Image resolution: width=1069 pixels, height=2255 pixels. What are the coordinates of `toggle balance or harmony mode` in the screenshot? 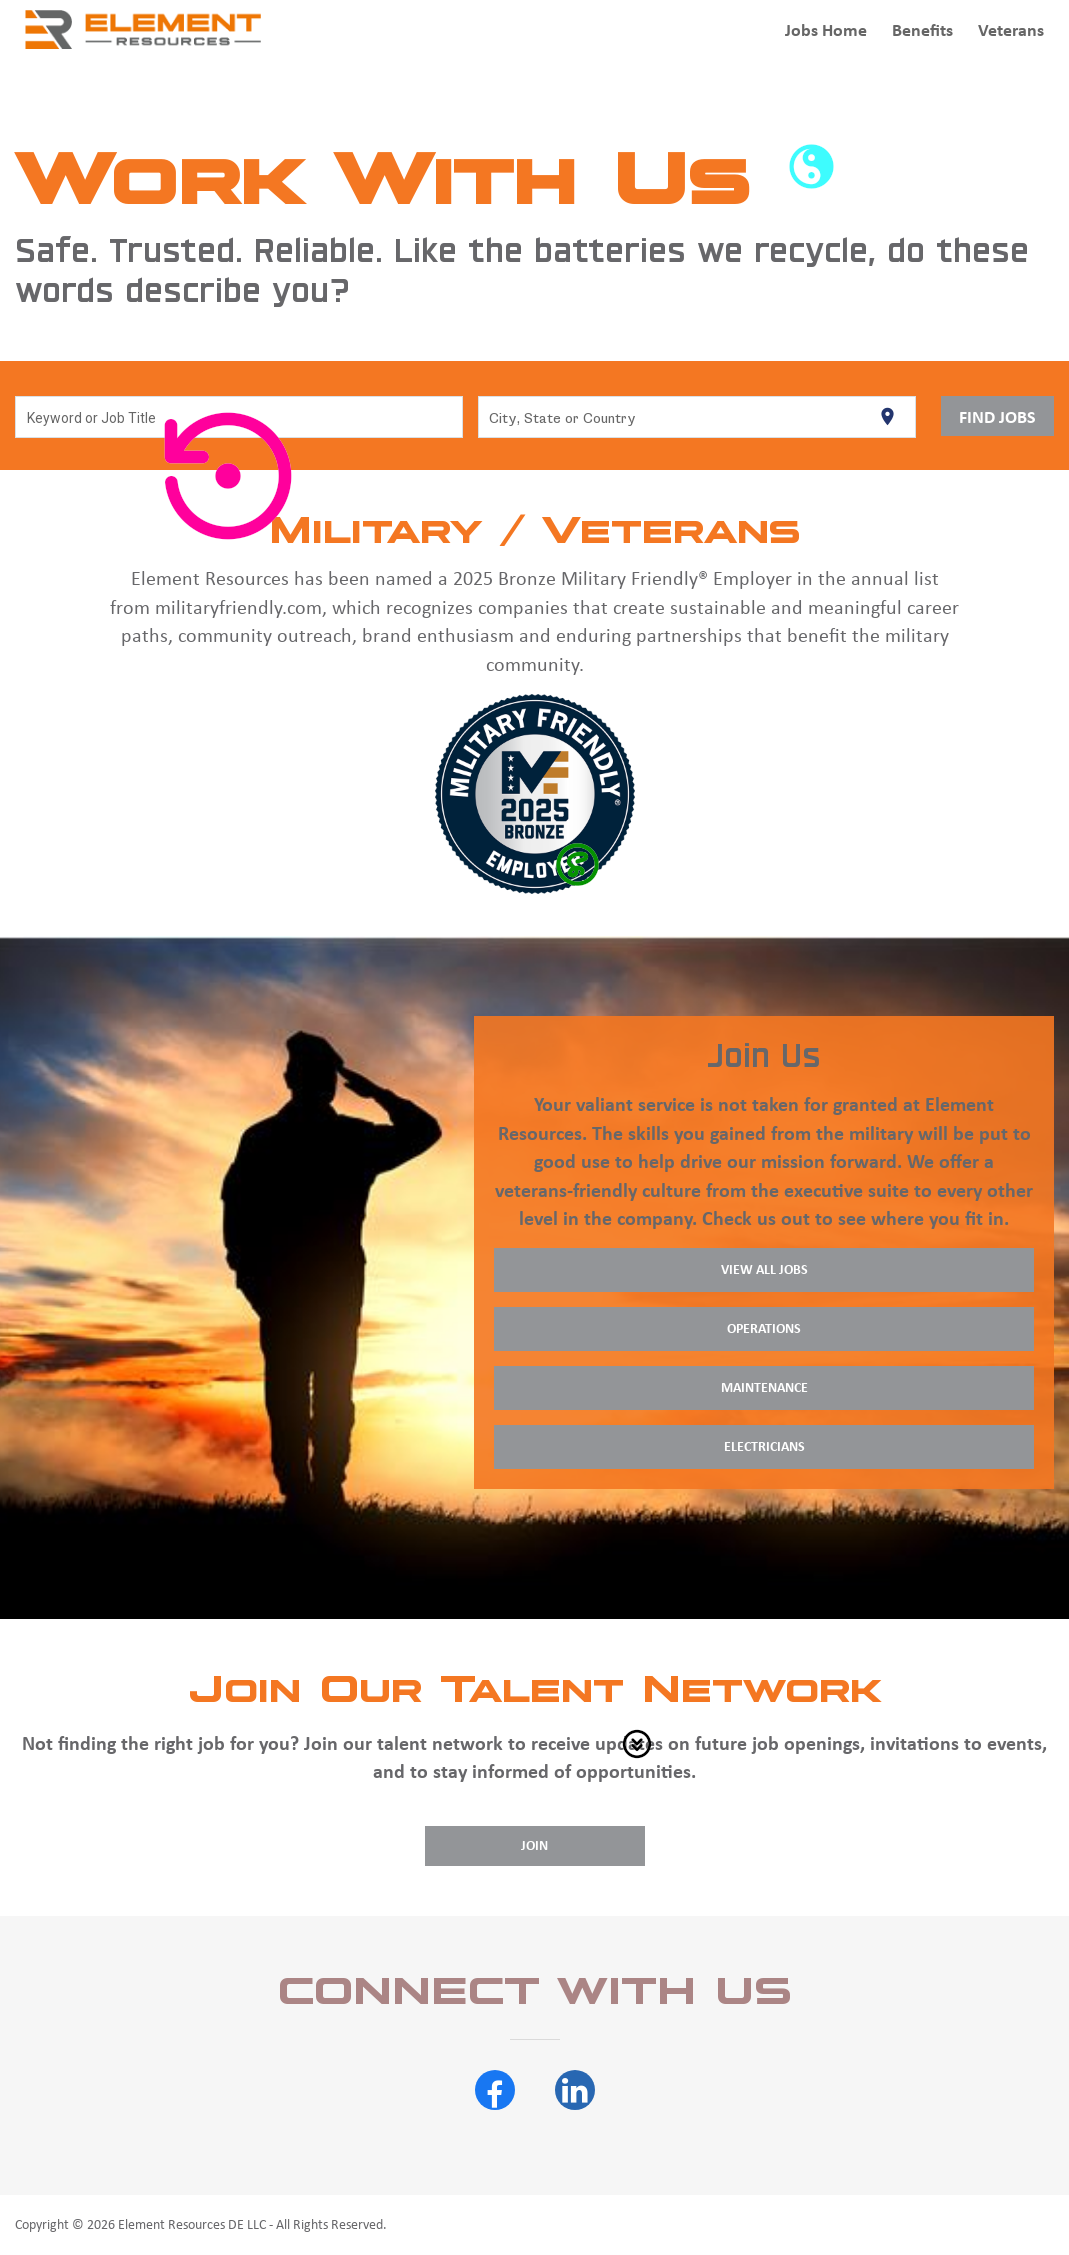 It's located at (811, 166).